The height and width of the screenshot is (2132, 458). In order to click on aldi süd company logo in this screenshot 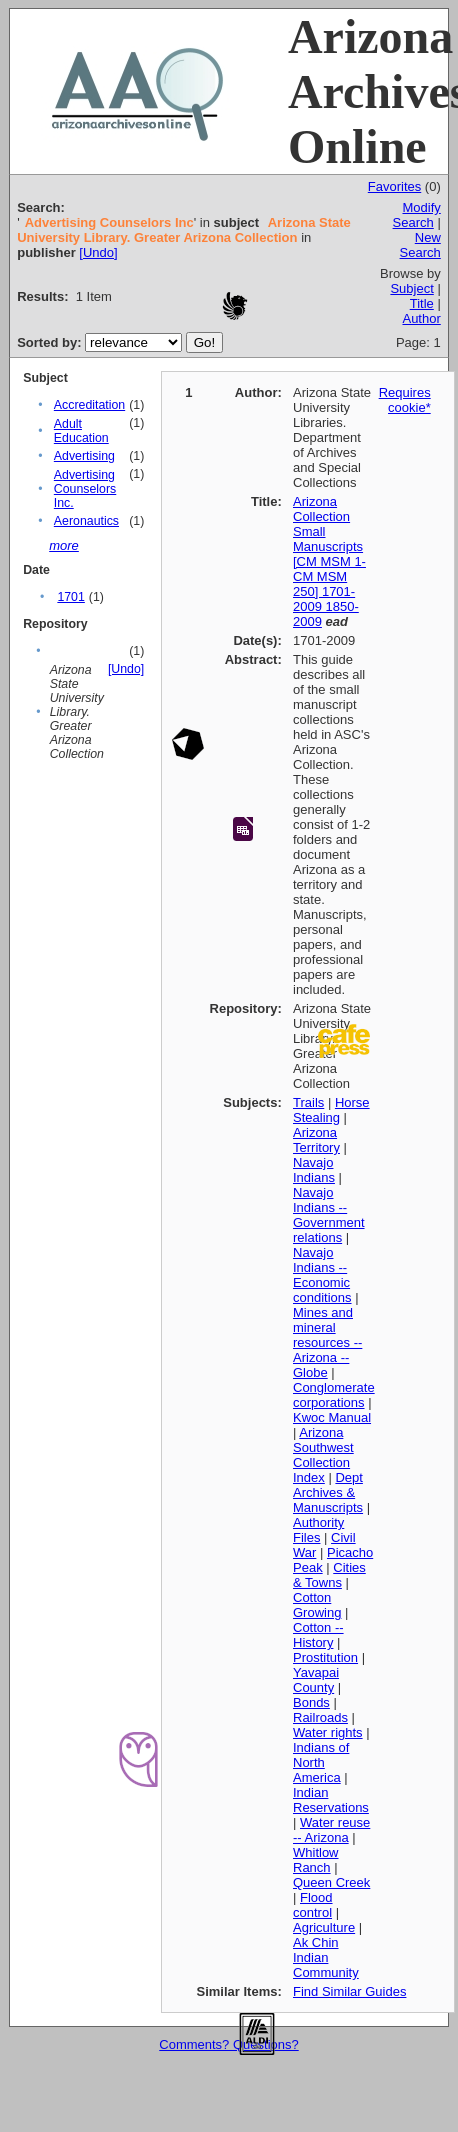, I will do `click(257, 2034)`.